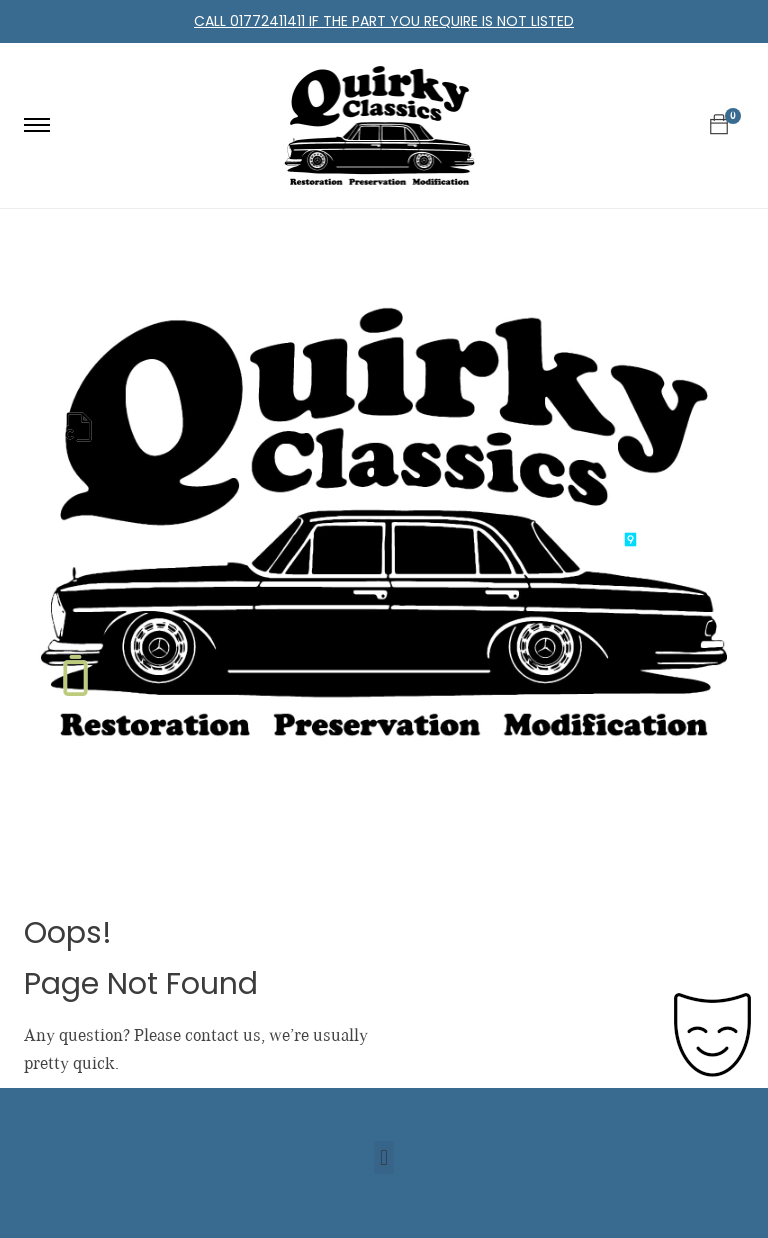 Image resolution: width=768 pixels, height=1238 pixels. Describe the element at coordinates (75, 675) in the screenshot. I see `indicates battery is empty or depleted` at that location.